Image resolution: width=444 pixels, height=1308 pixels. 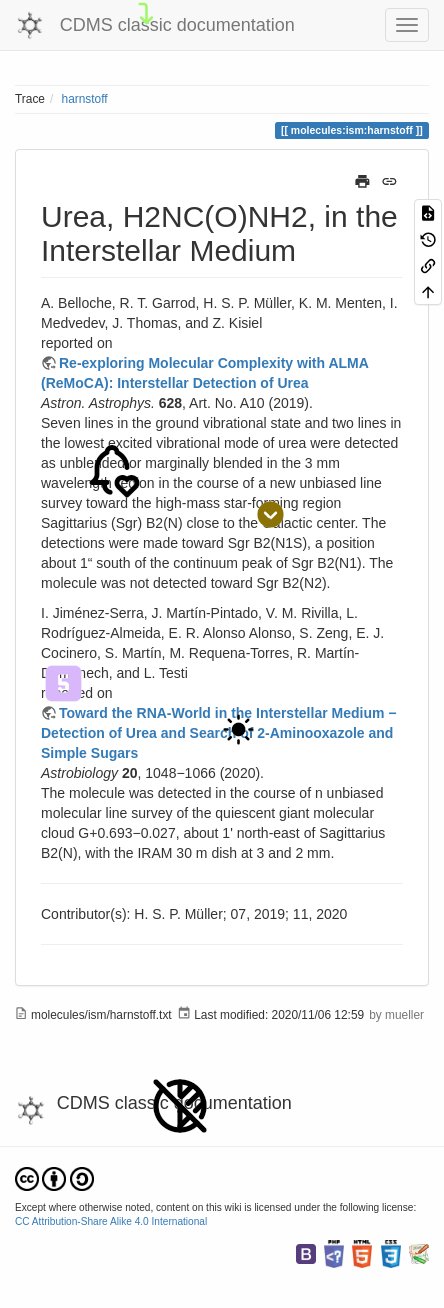 What do you see at coordinates (63, 683) in the screenshot?
I see `indicates step 5 in a numbered sequence` at bounding box center [63, 683].